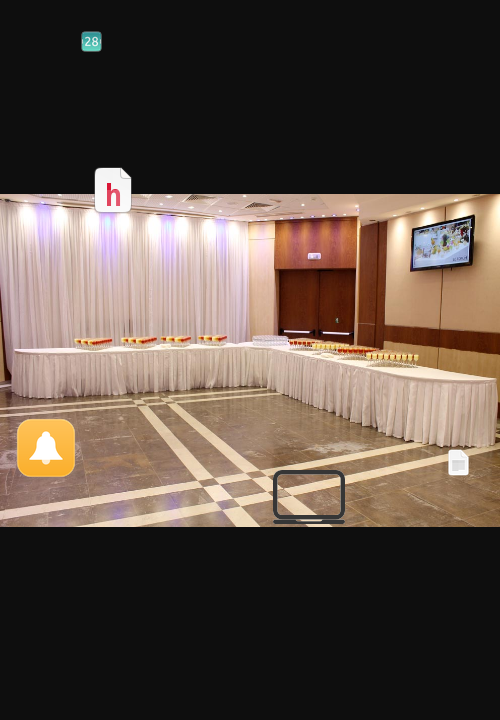  I want to click on open notification preferences, so click(46, 449).